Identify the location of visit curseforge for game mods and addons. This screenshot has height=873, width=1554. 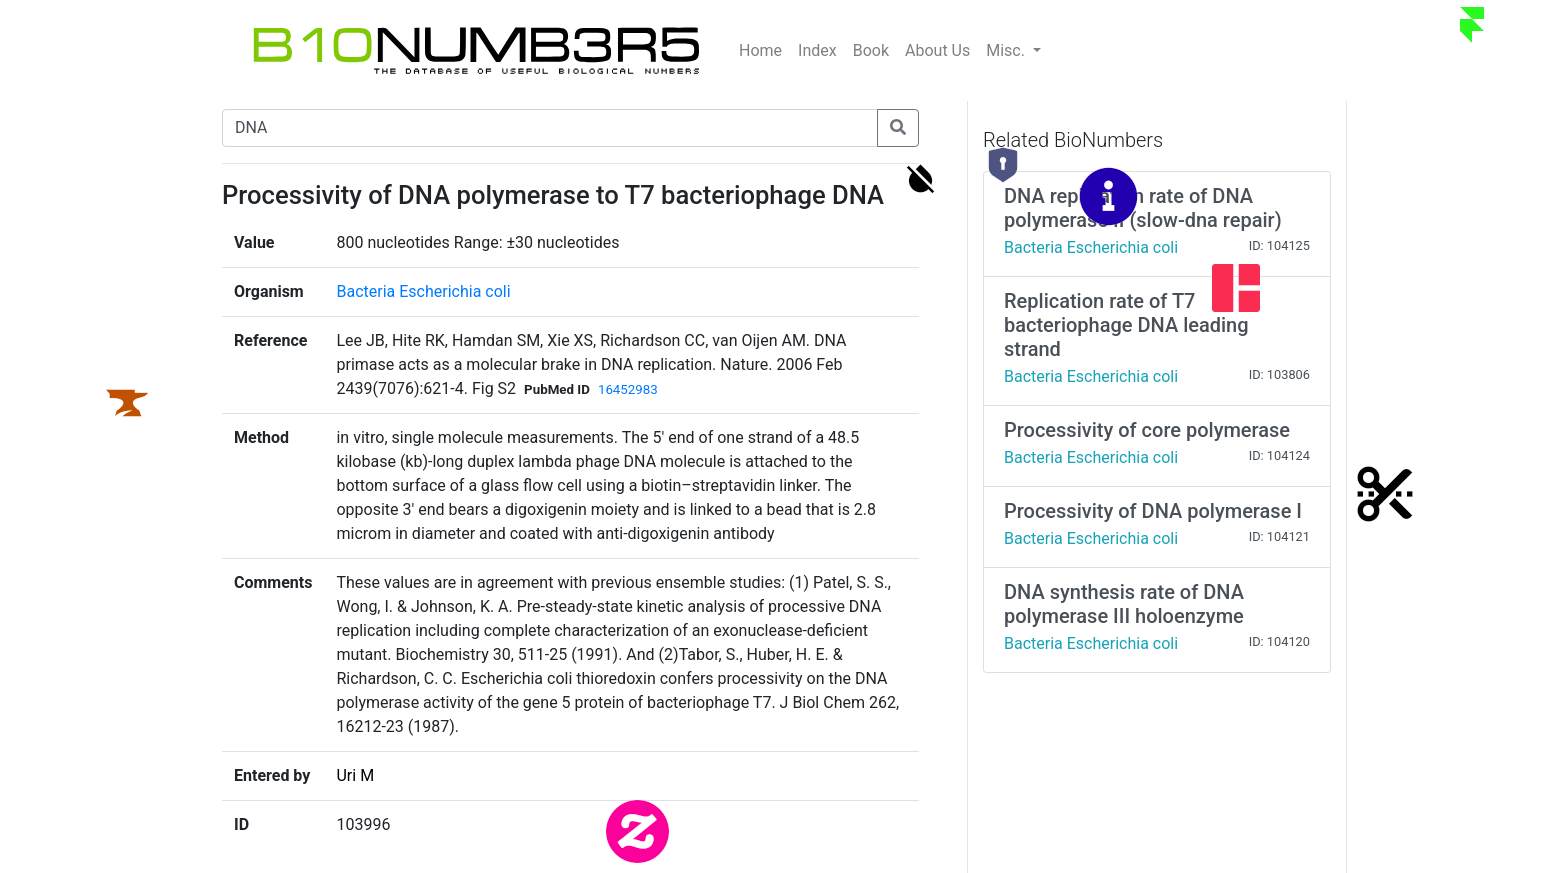
(127, 403).